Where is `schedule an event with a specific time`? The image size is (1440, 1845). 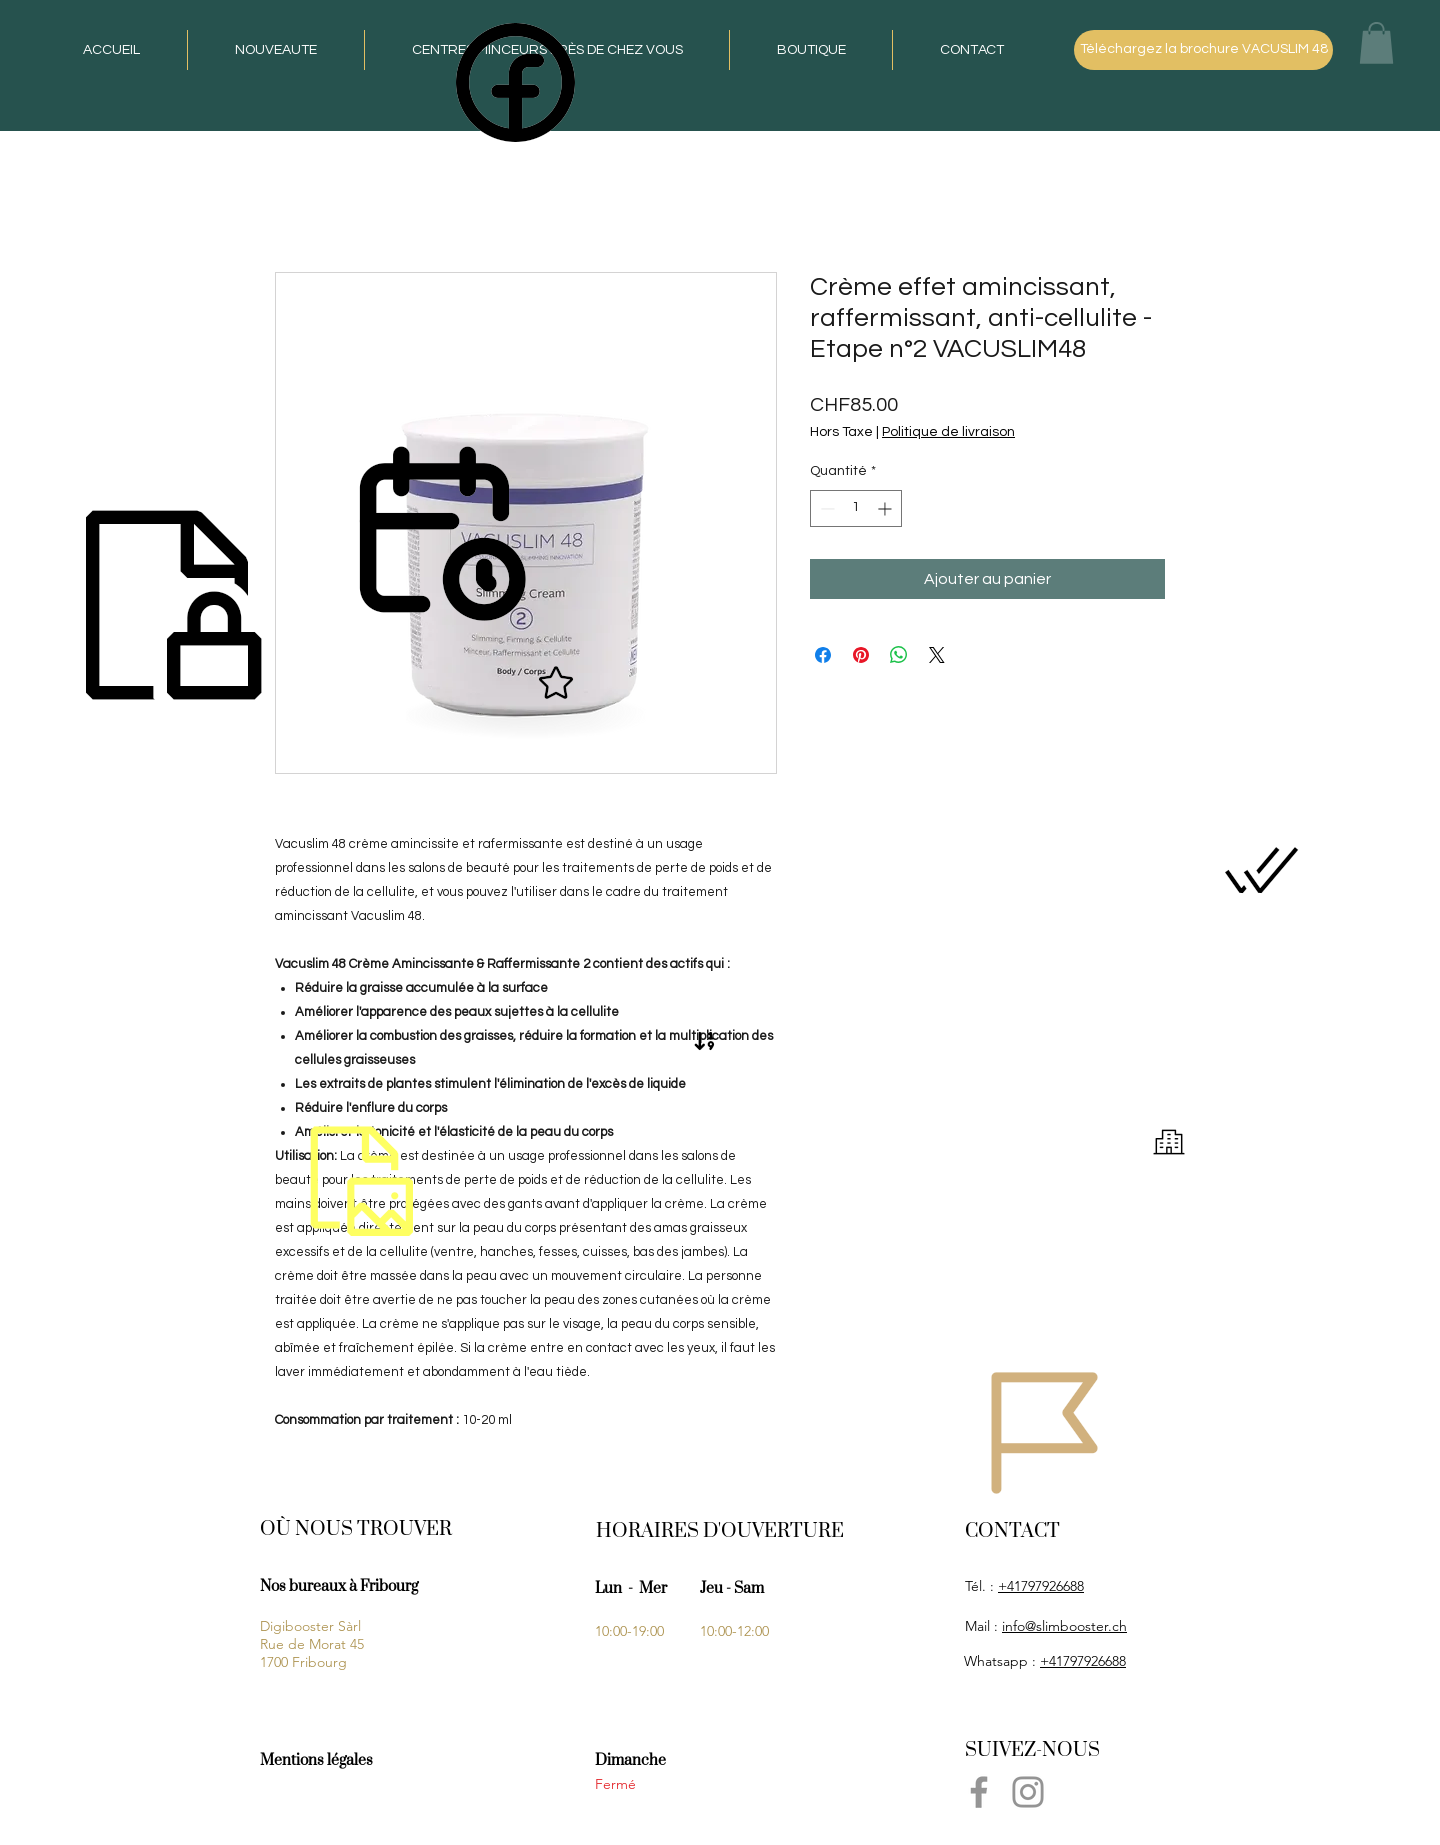
schedule an event with a specific time is located at coordinates (434, 529).